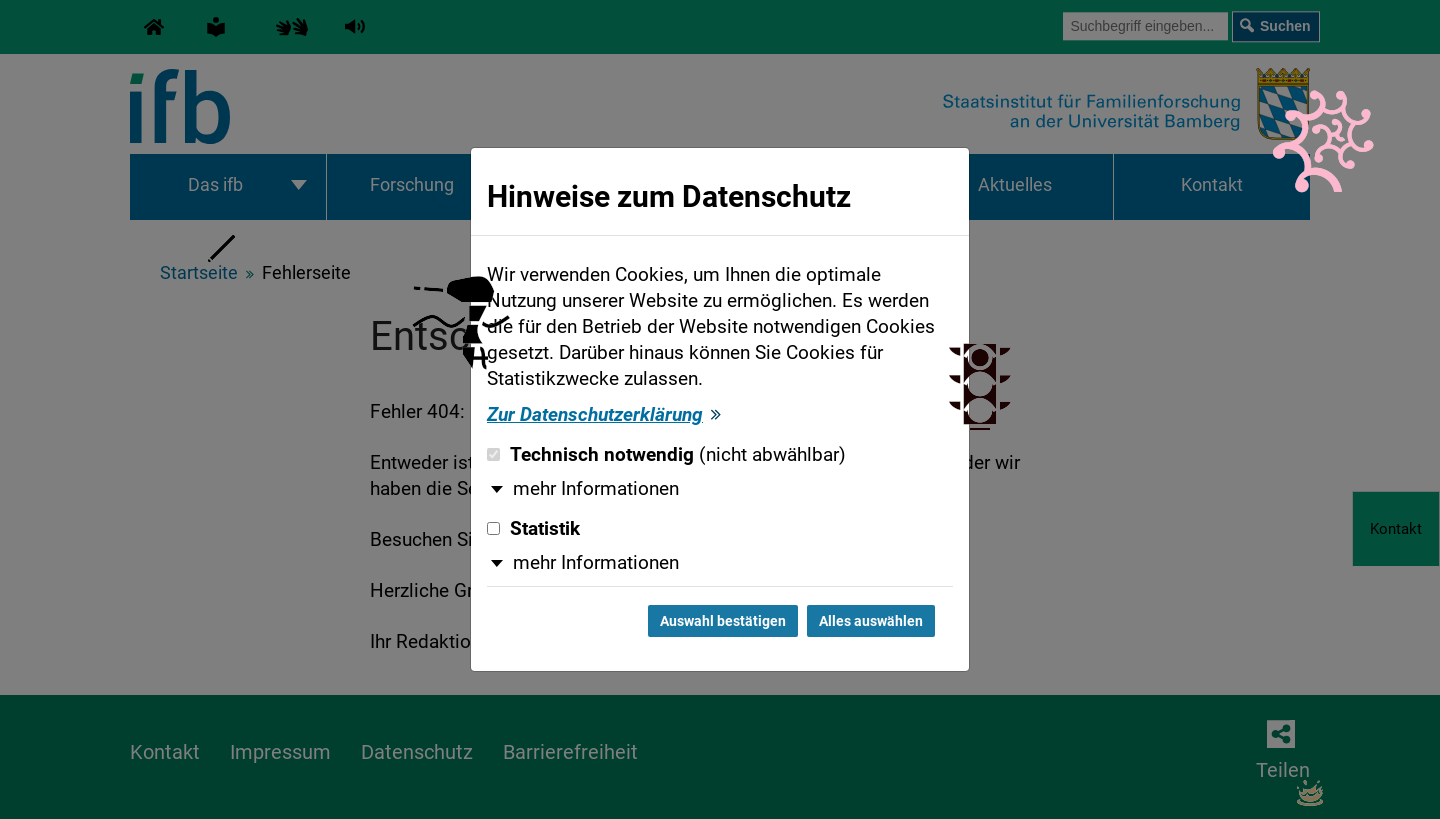  I want to click on water effect or splash animation trigger, so click(1310, 793).